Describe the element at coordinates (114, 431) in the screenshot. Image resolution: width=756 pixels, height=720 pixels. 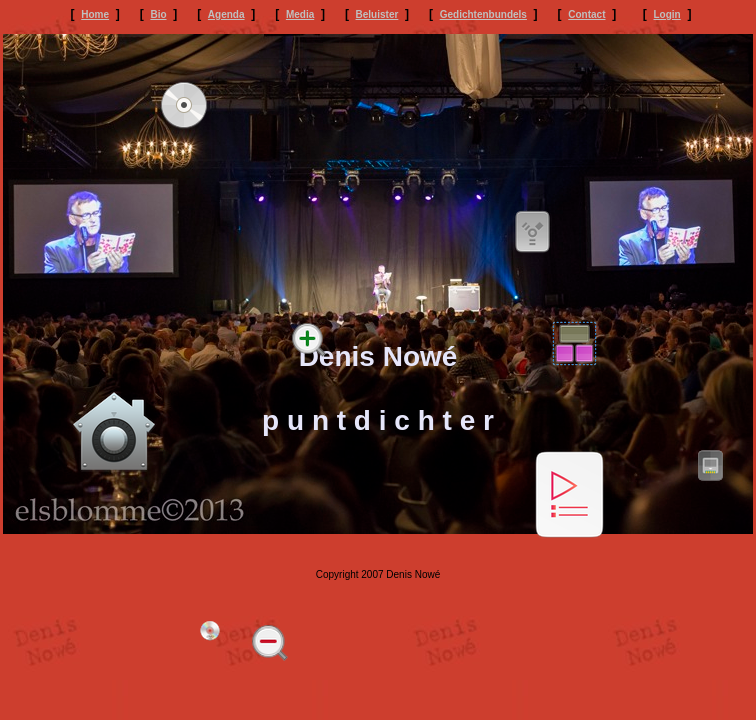
I see `access FileVault disk encryption settings` at that location.